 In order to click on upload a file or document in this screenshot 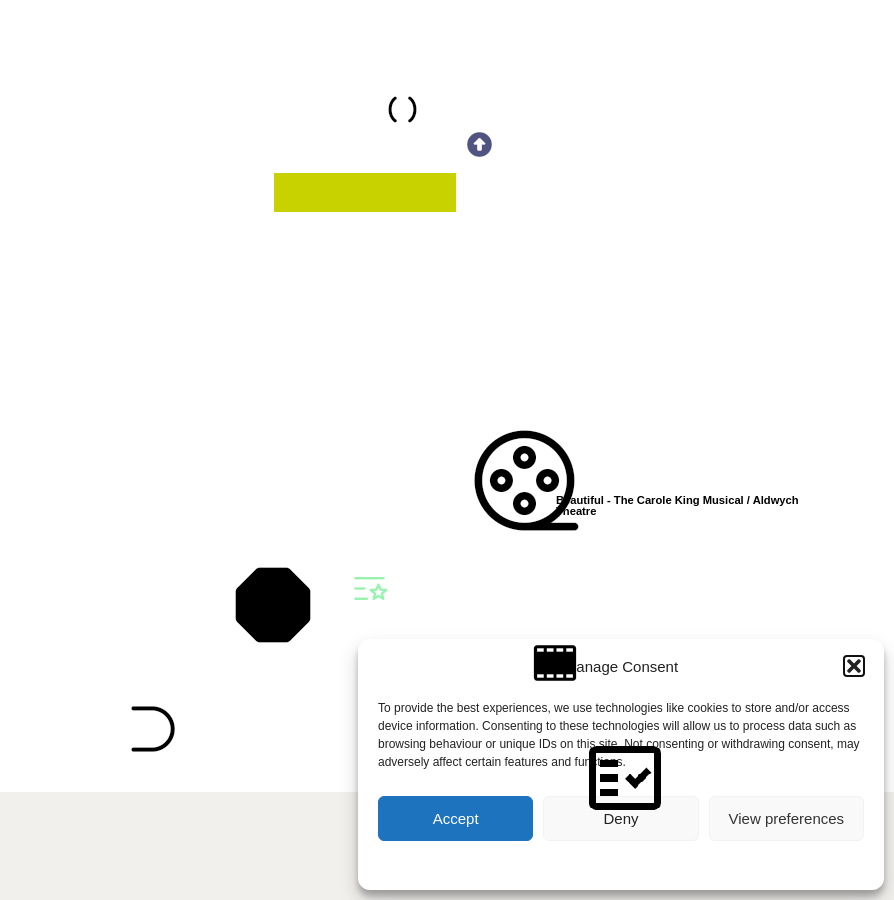, I will do `click(479, 144)`.